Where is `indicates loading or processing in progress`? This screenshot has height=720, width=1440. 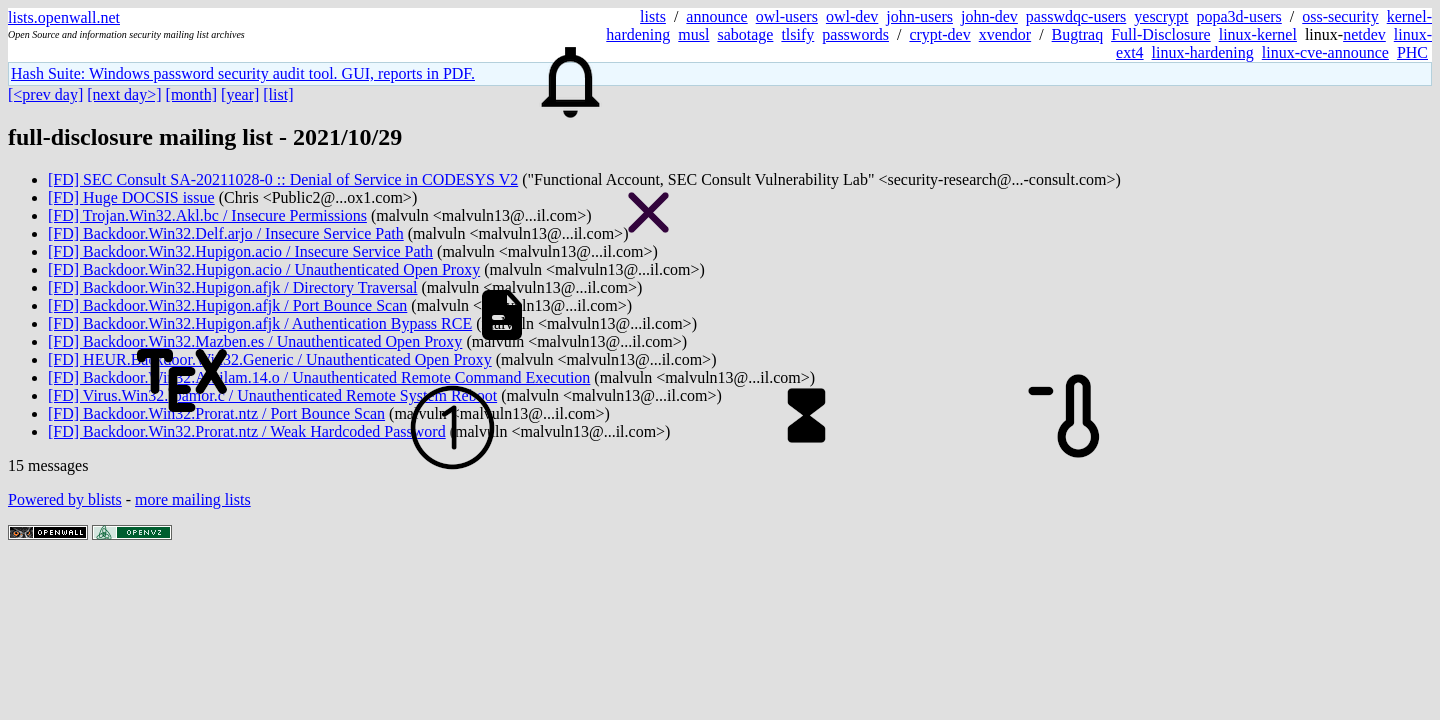 indicates loading or processing in progress is located at coordinates (806, 415).